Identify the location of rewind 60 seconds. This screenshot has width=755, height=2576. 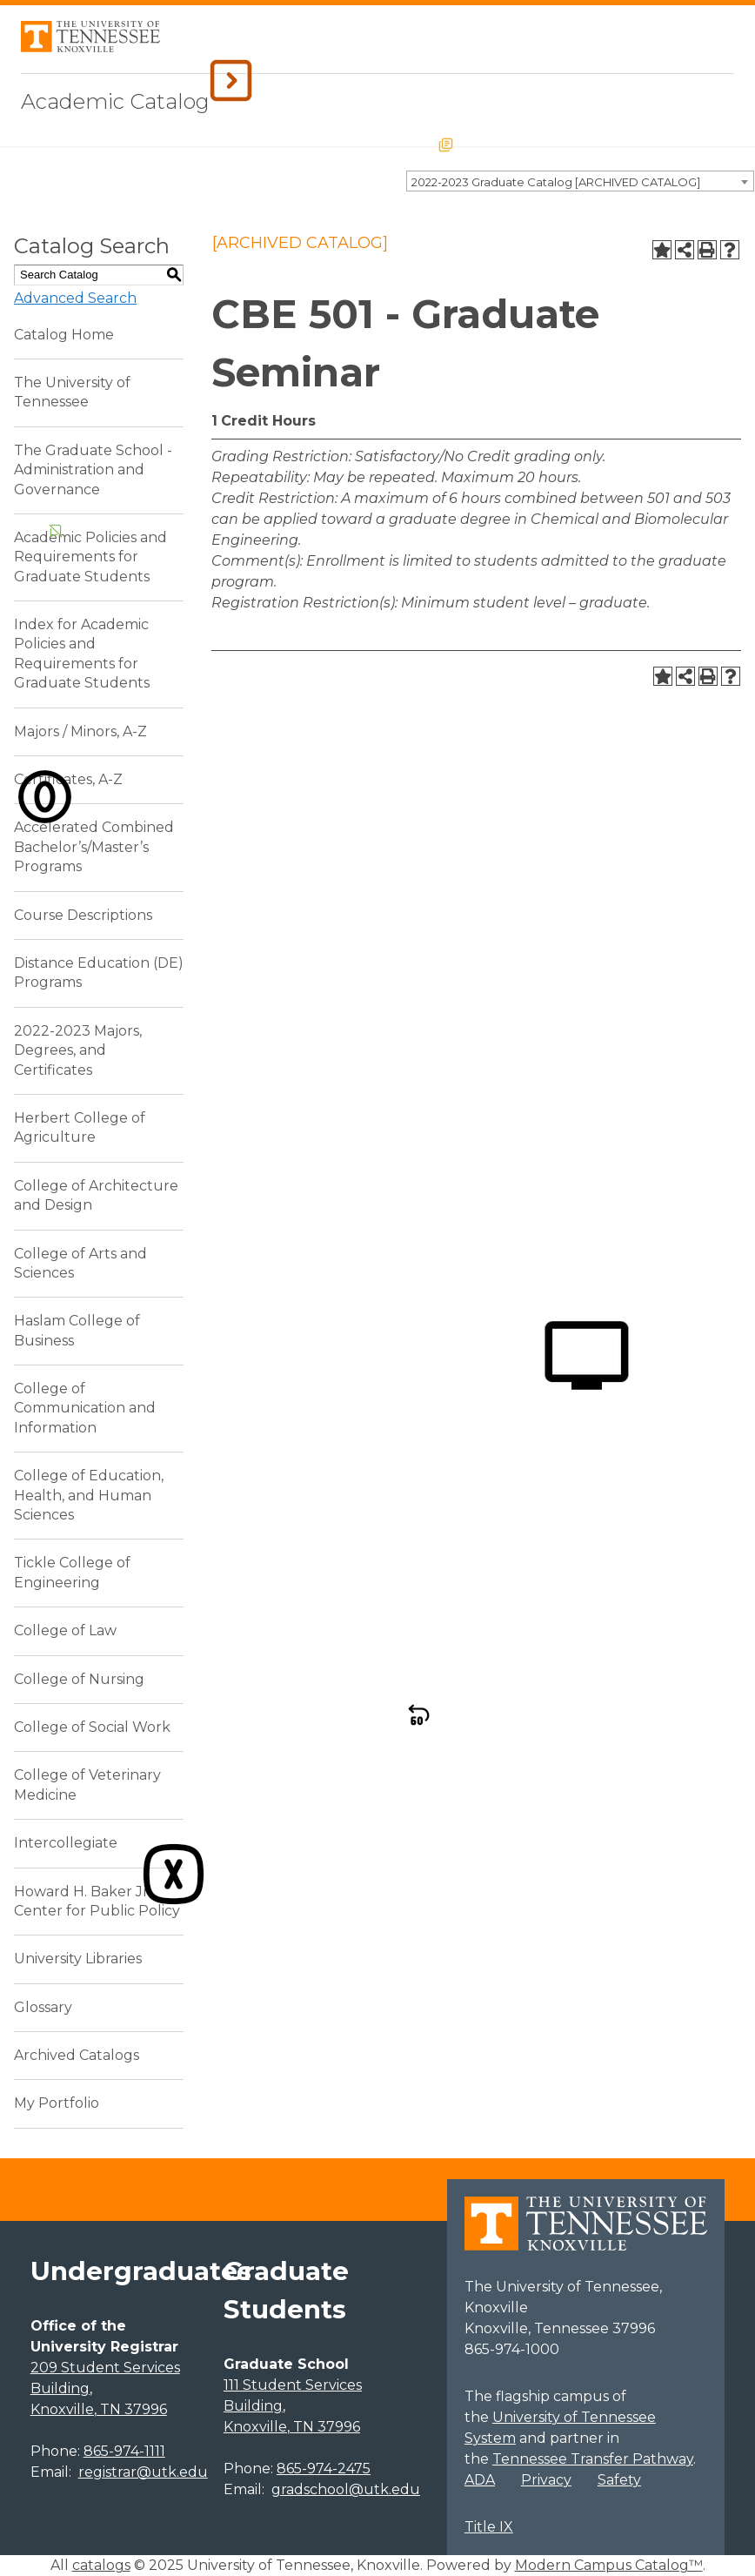
(418, 1715).